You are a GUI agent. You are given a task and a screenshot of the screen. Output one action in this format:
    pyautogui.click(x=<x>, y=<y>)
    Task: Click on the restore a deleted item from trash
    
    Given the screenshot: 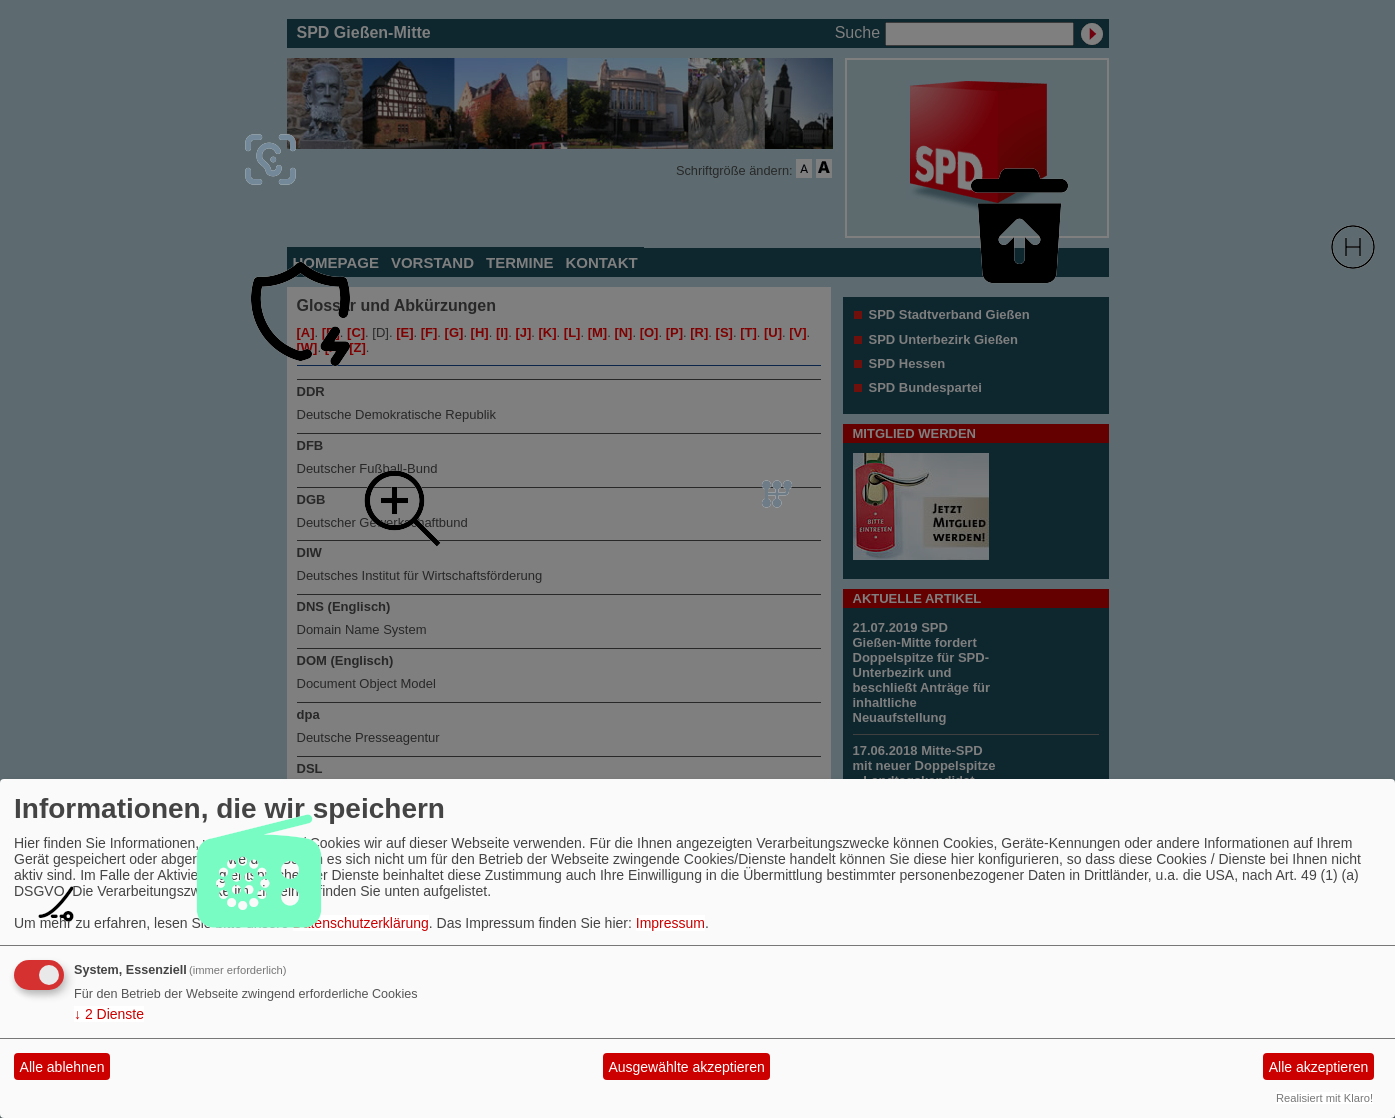 What is the action you would take?
    pyautogui.click(x=1019, y=227)
    